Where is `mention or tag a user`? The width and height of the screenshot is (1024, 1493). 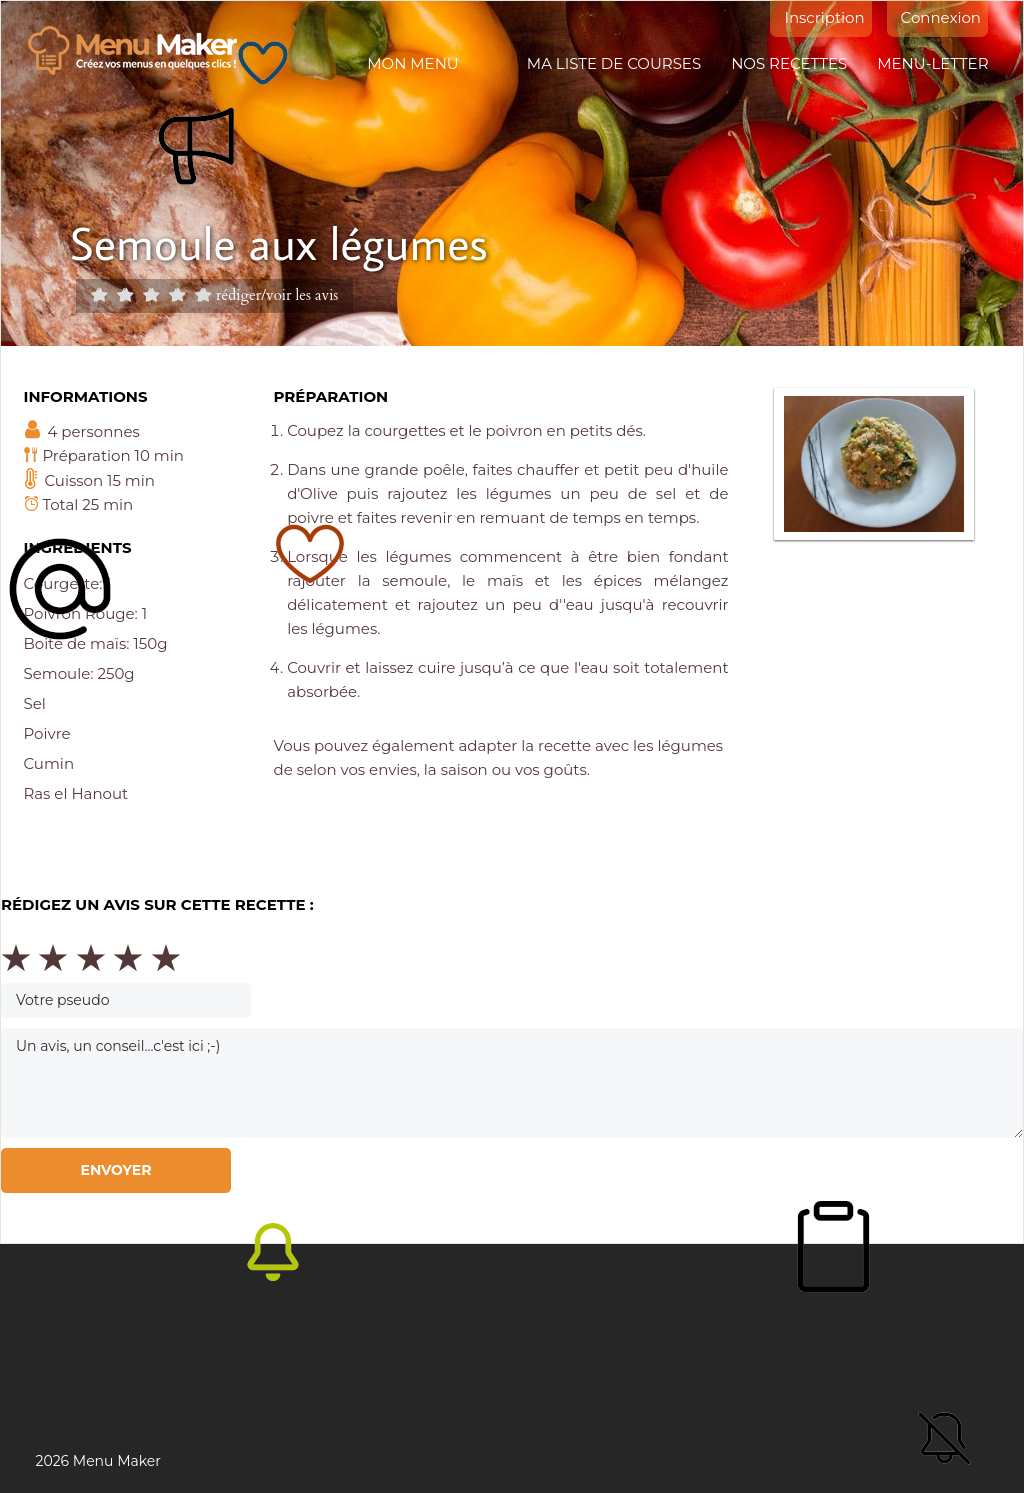 mention or tag a user is located at coordinates (60, 589).